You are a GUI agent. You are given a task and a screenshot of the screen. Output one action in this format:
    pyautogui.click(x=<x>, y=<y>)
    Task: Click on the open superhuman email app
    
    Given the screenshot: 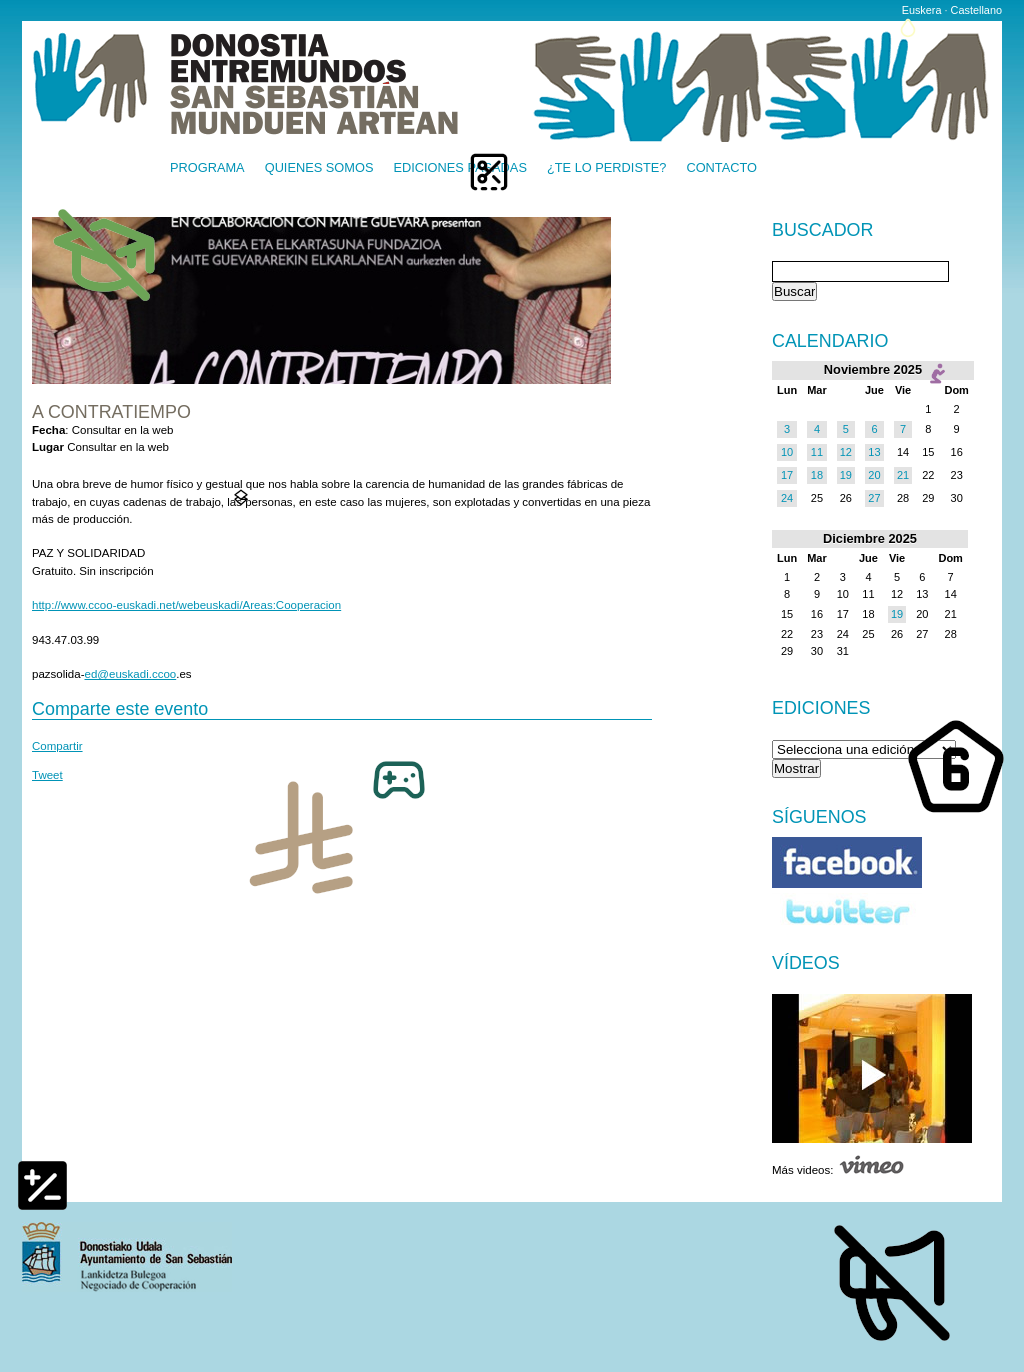 What is the action you would take?
    pyautogui.click(x=241, y=497)
    